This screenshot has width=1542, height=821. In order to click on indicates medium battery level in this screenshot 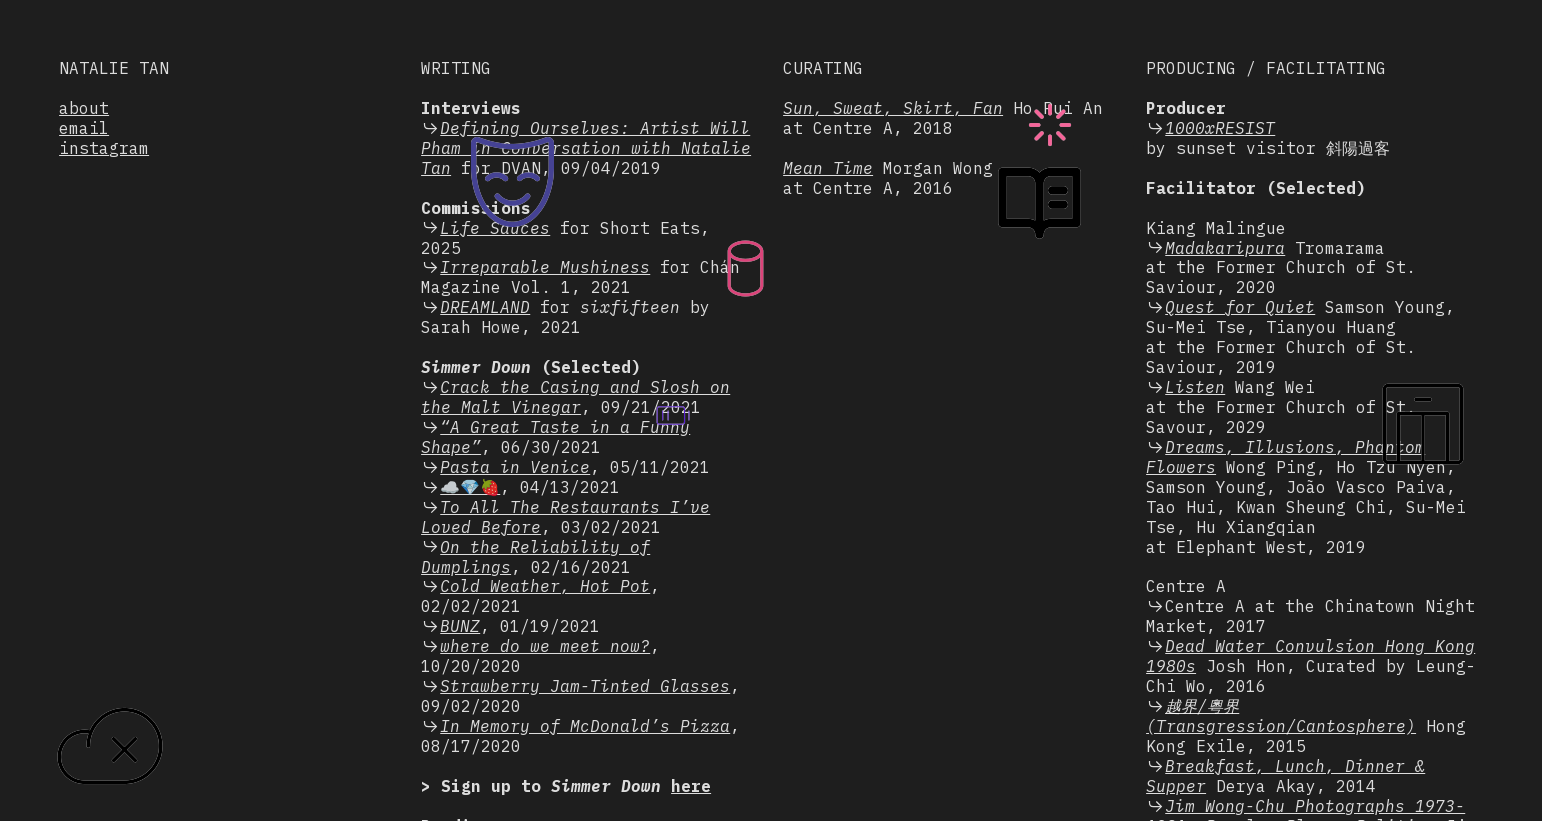, I will do `click(672, 415)`.